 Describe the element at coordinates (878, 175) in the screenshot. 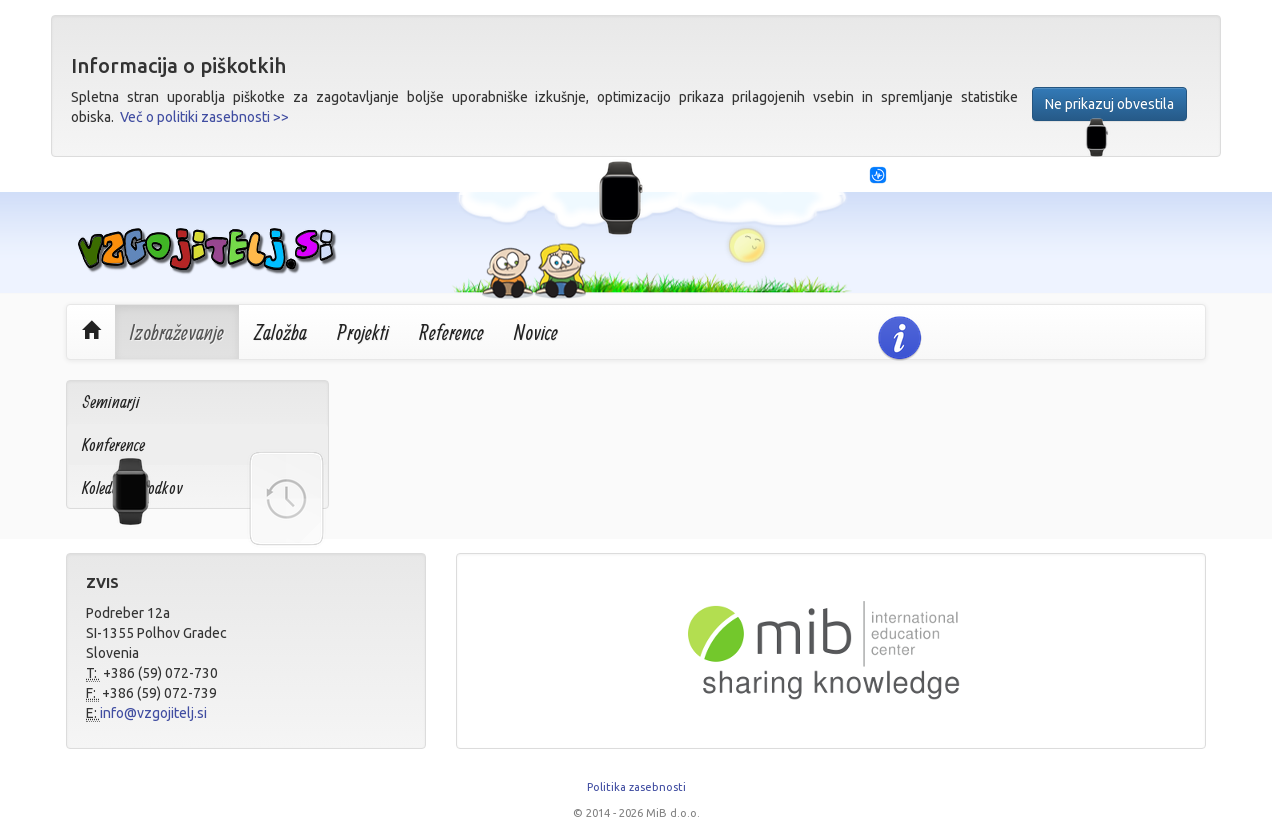

I see `access system diagnostic logs` at that location.